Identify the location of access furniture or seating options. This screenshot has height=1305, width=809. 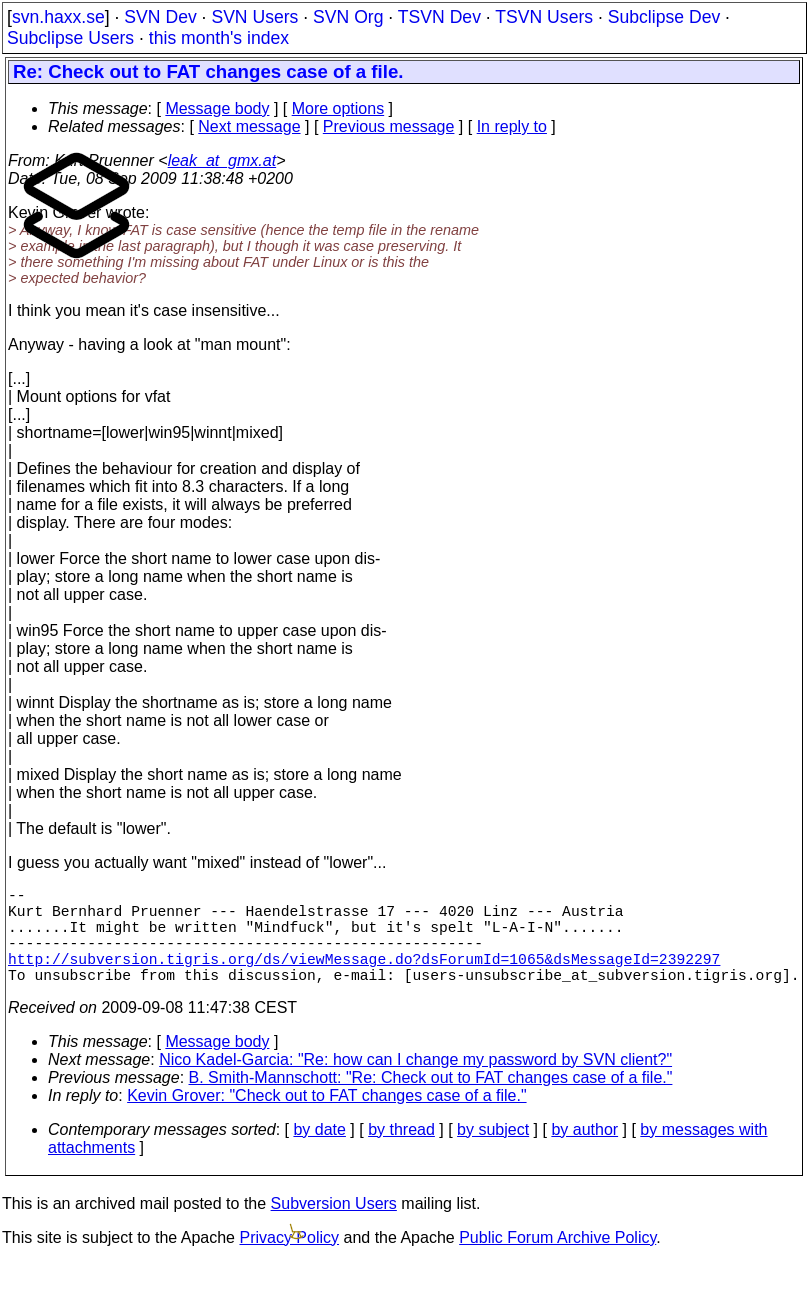
(296, 1231).